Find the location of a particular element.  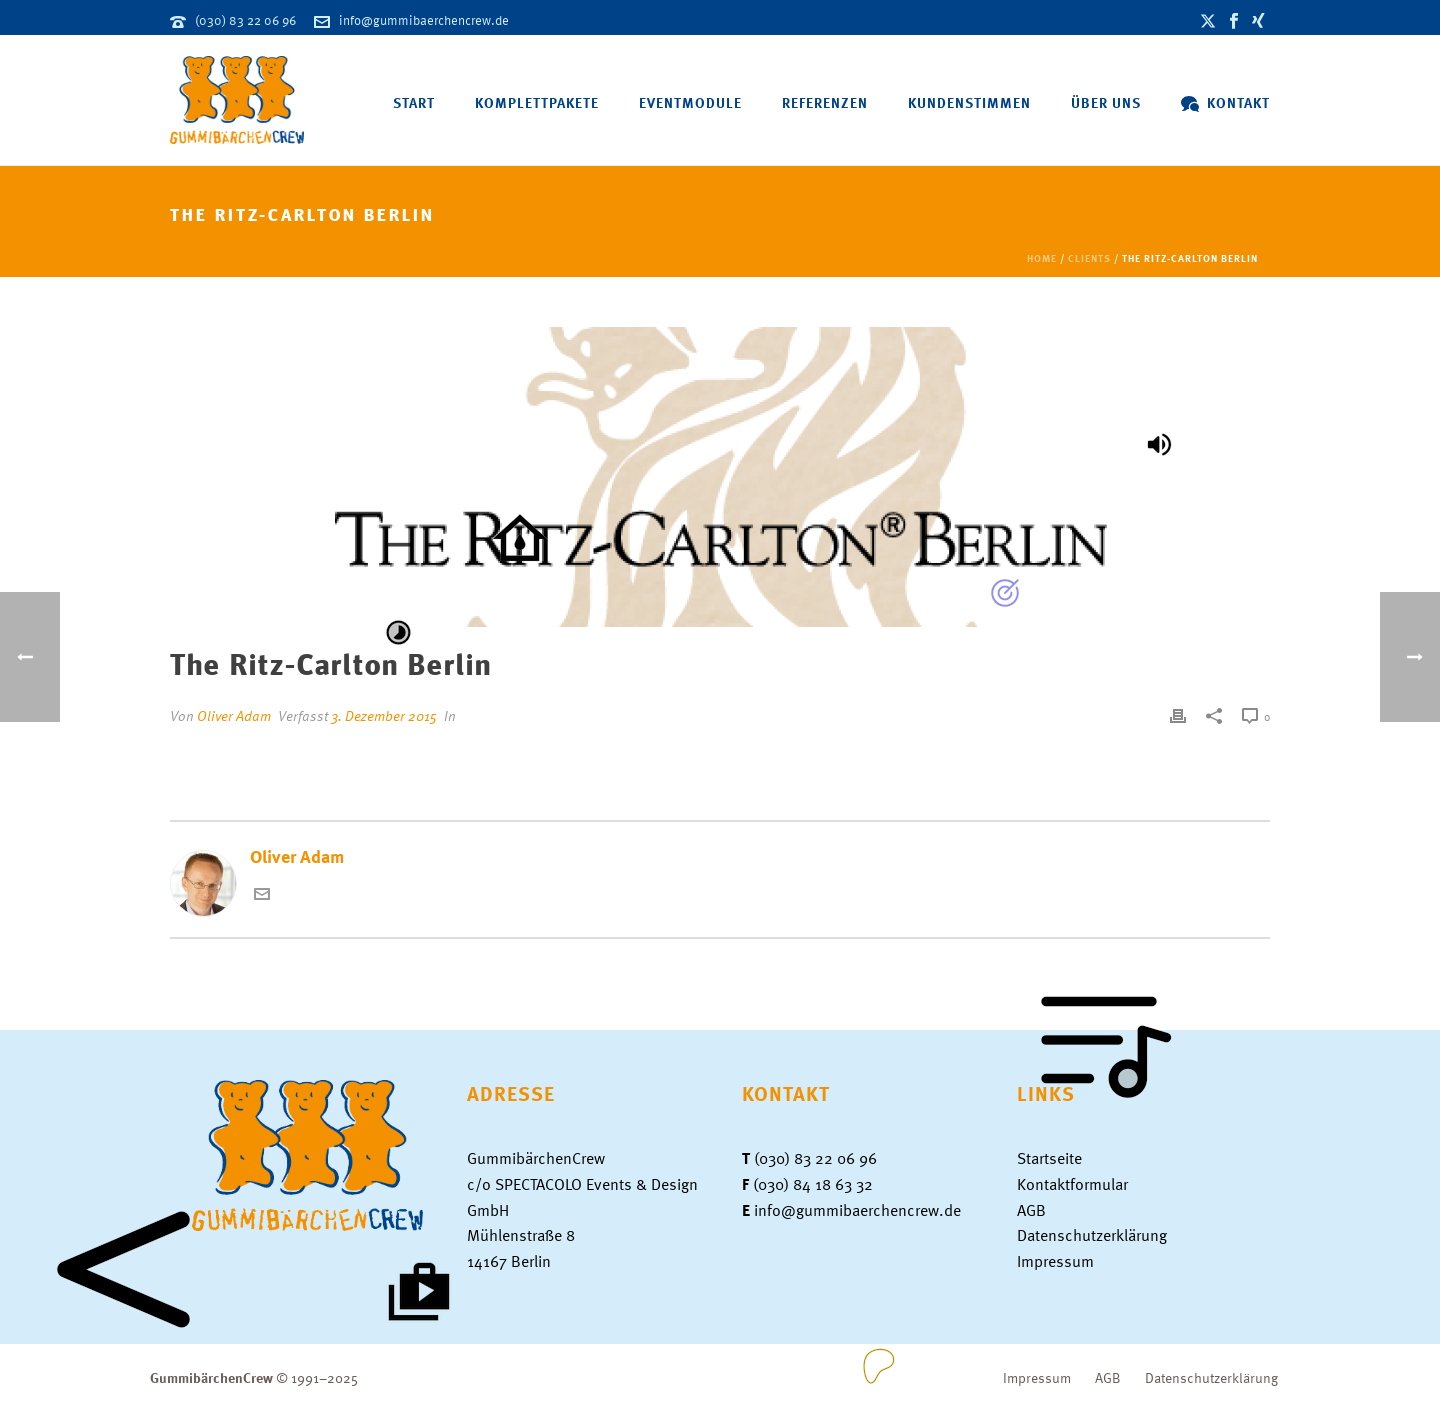

link to patreon profile or page is located at coordinates (877, 1365).